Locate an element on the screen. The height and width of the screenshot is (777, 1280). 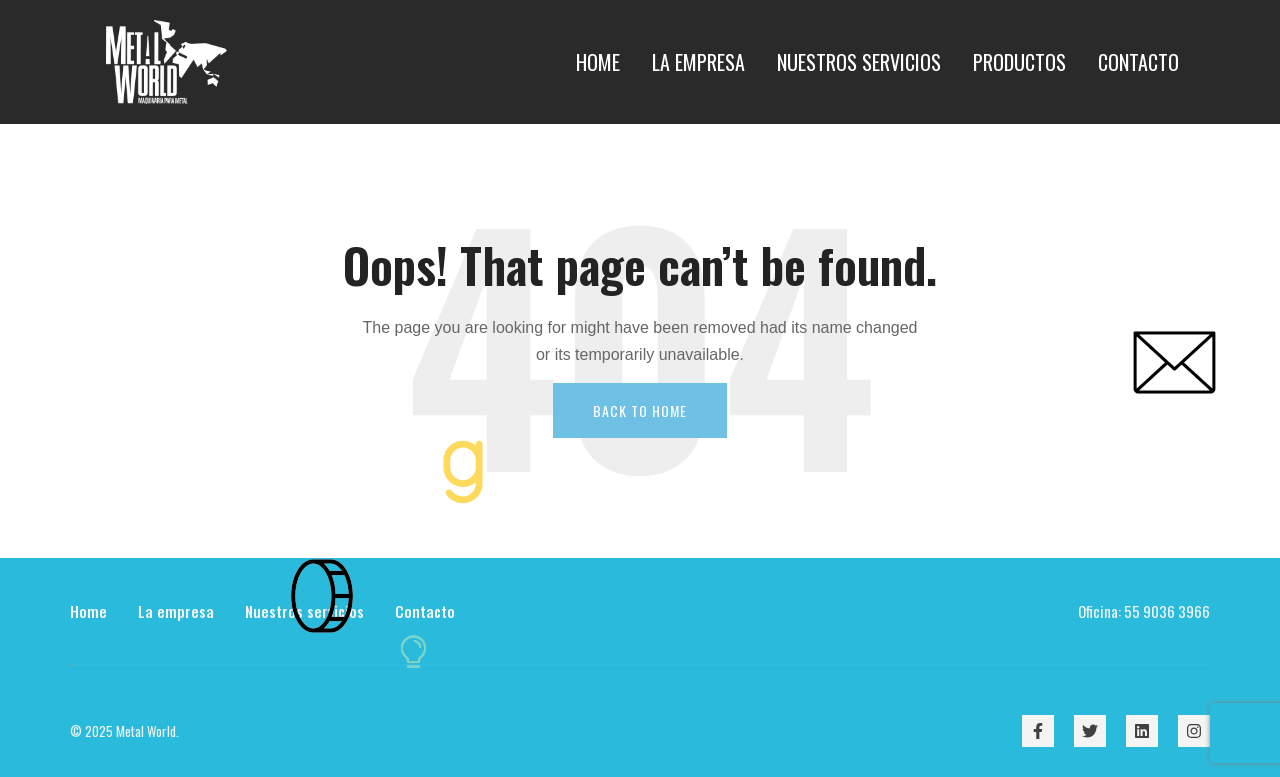
open your inbox is located at coordinates (1174, 362).